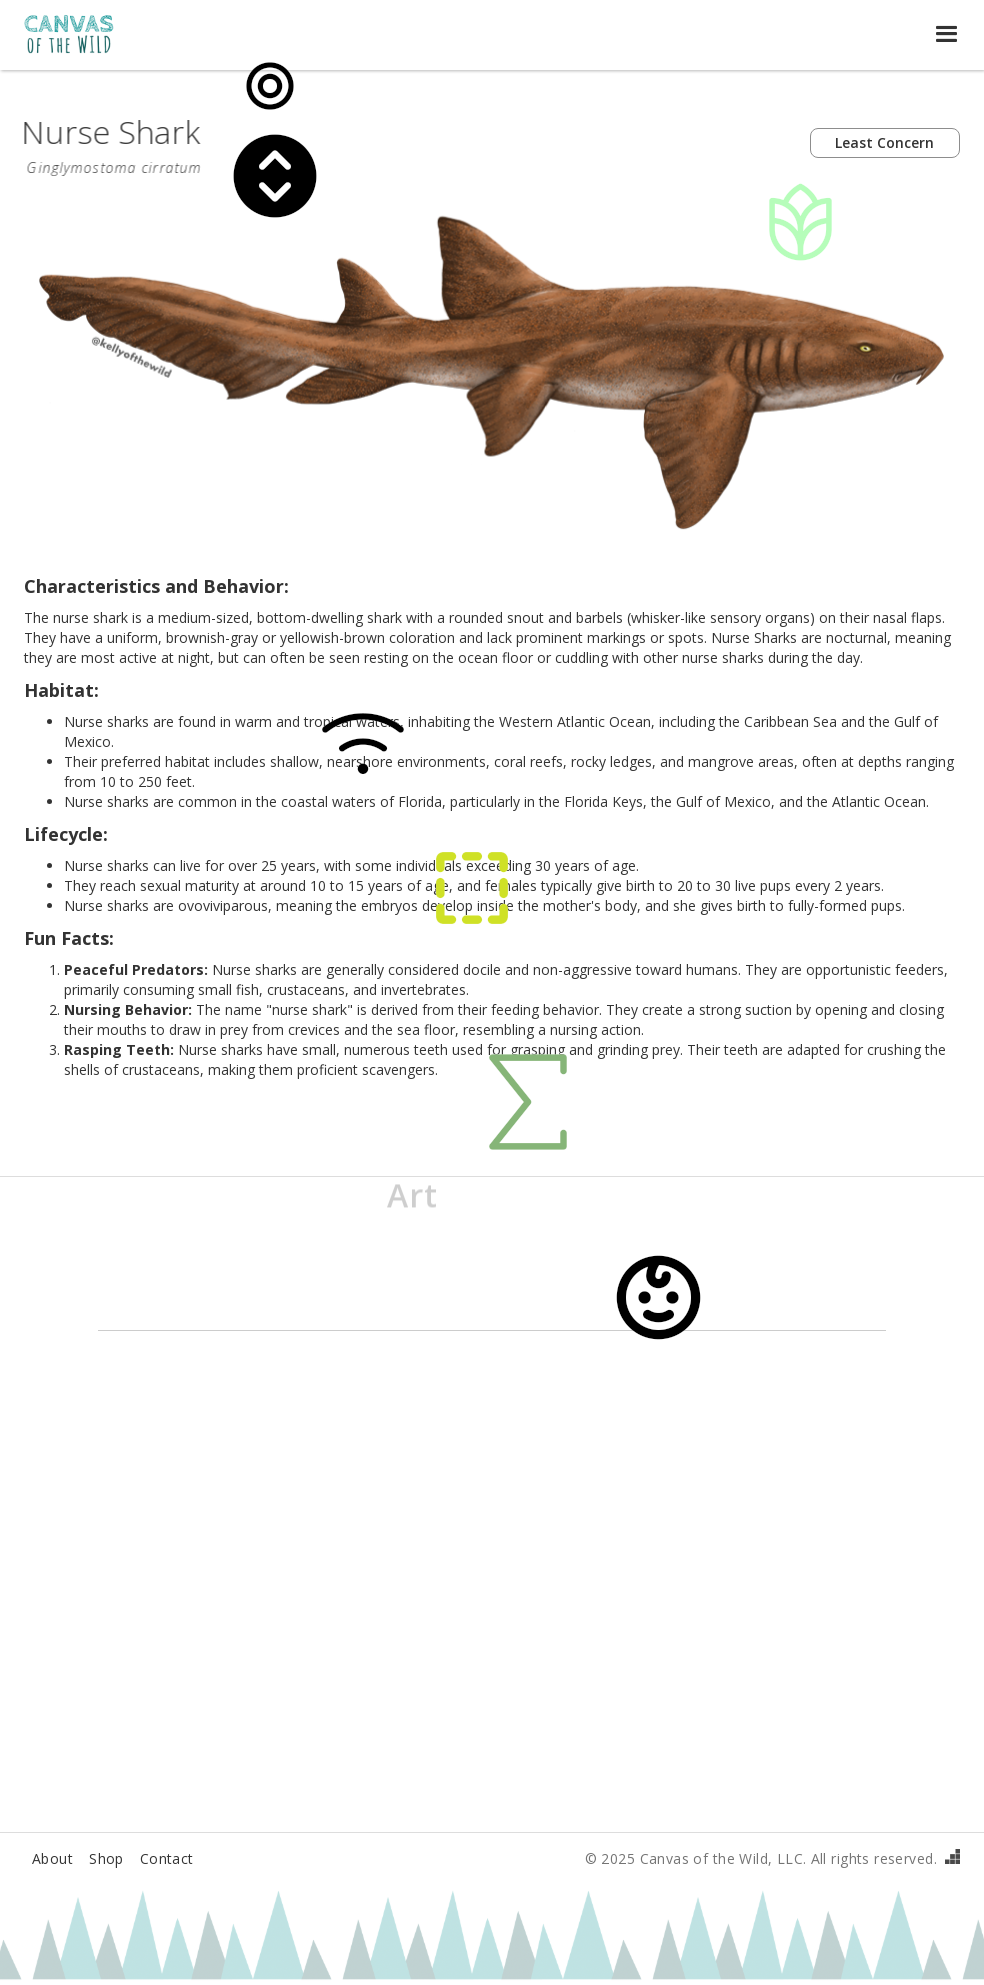 The height and width of the screenshot is (1985, 984). What do you see at coordinates (363, 729) in the screenshot?
I see `indicates moderate wifi signal strength` at bounding box center [363, 729].